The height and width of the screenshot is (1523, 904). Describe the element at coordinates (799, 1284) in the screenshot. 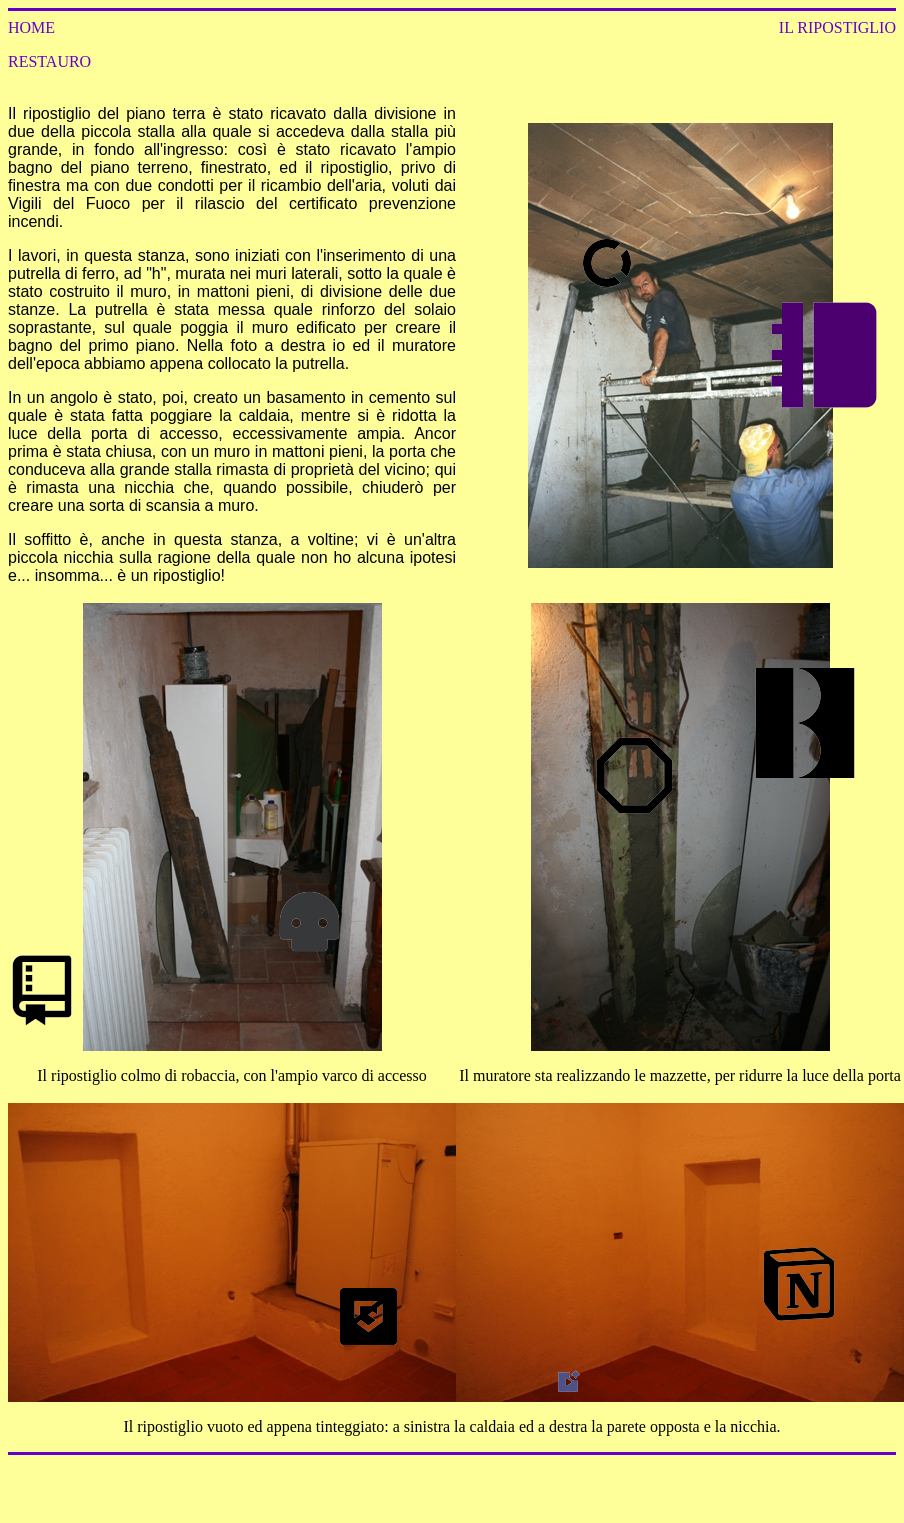

I see `open Notion app` at that location.